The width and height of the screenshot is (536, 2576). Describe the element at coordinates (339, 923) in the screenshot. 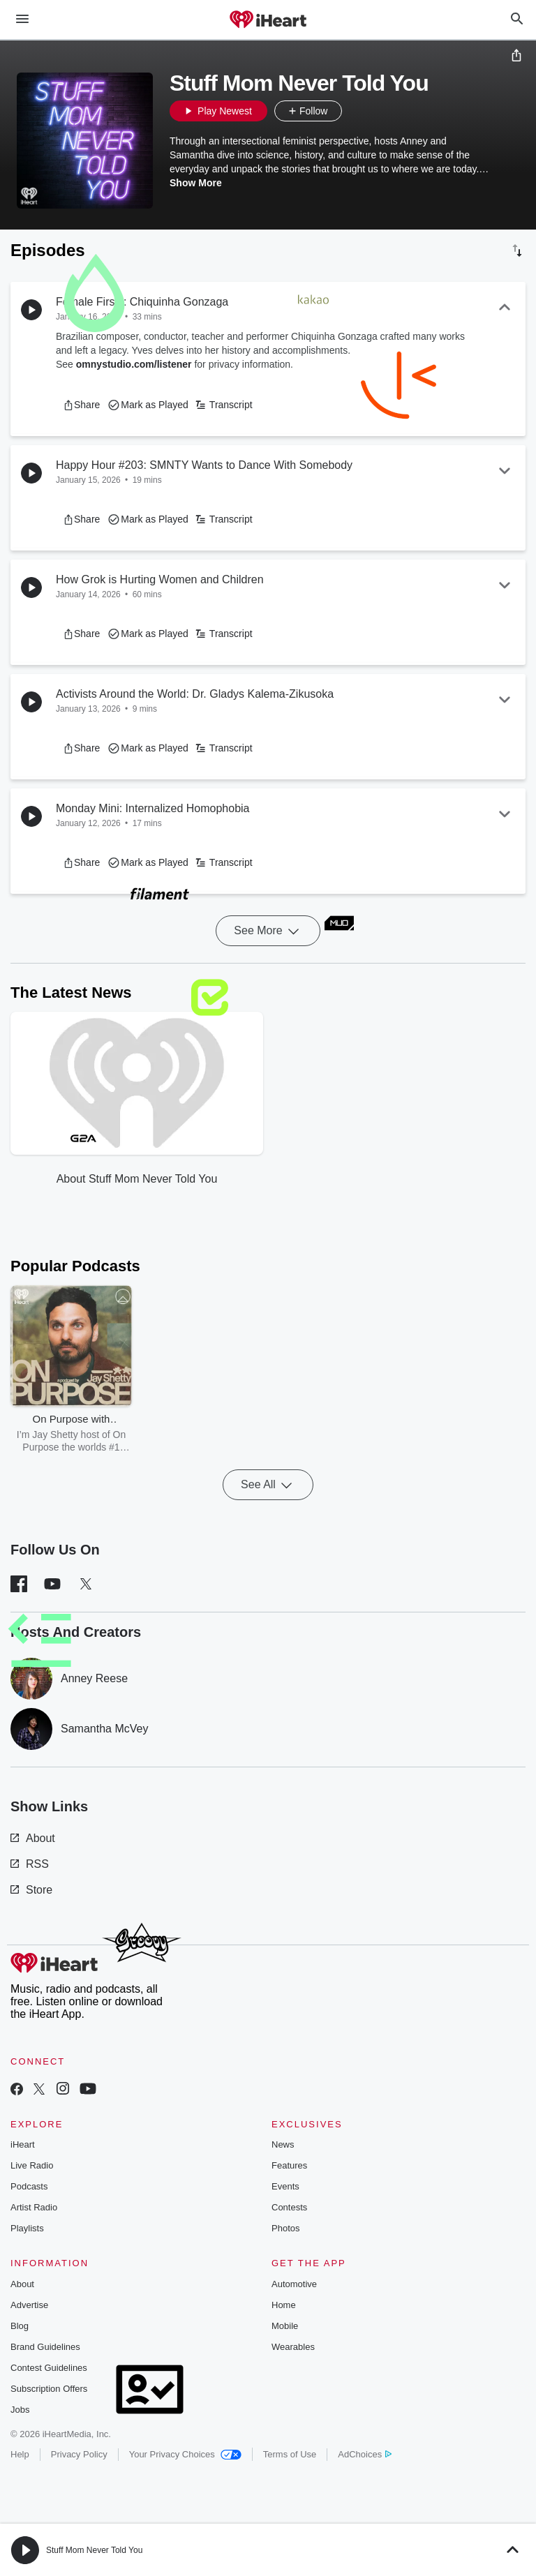

I see `MakeUseOf (MUO) website or app logo` at that location.